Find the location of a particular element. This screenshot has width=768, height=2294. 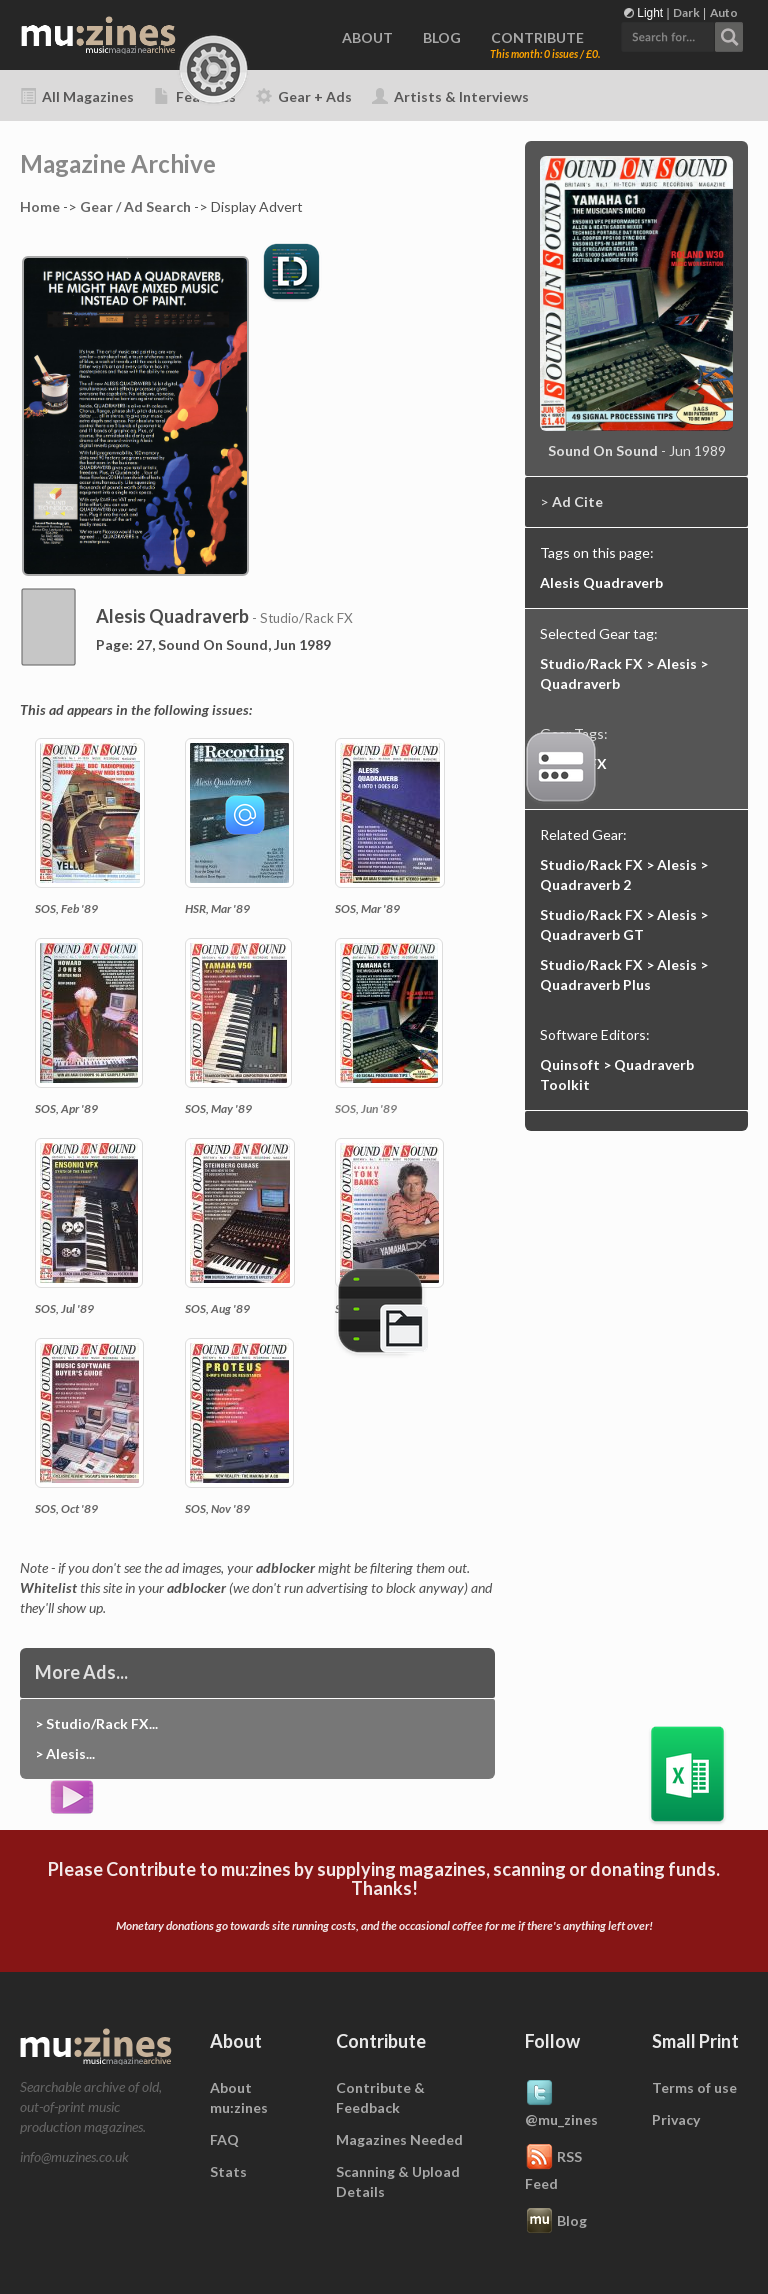

open celluloid media player is located at coordinates (72, 1797).